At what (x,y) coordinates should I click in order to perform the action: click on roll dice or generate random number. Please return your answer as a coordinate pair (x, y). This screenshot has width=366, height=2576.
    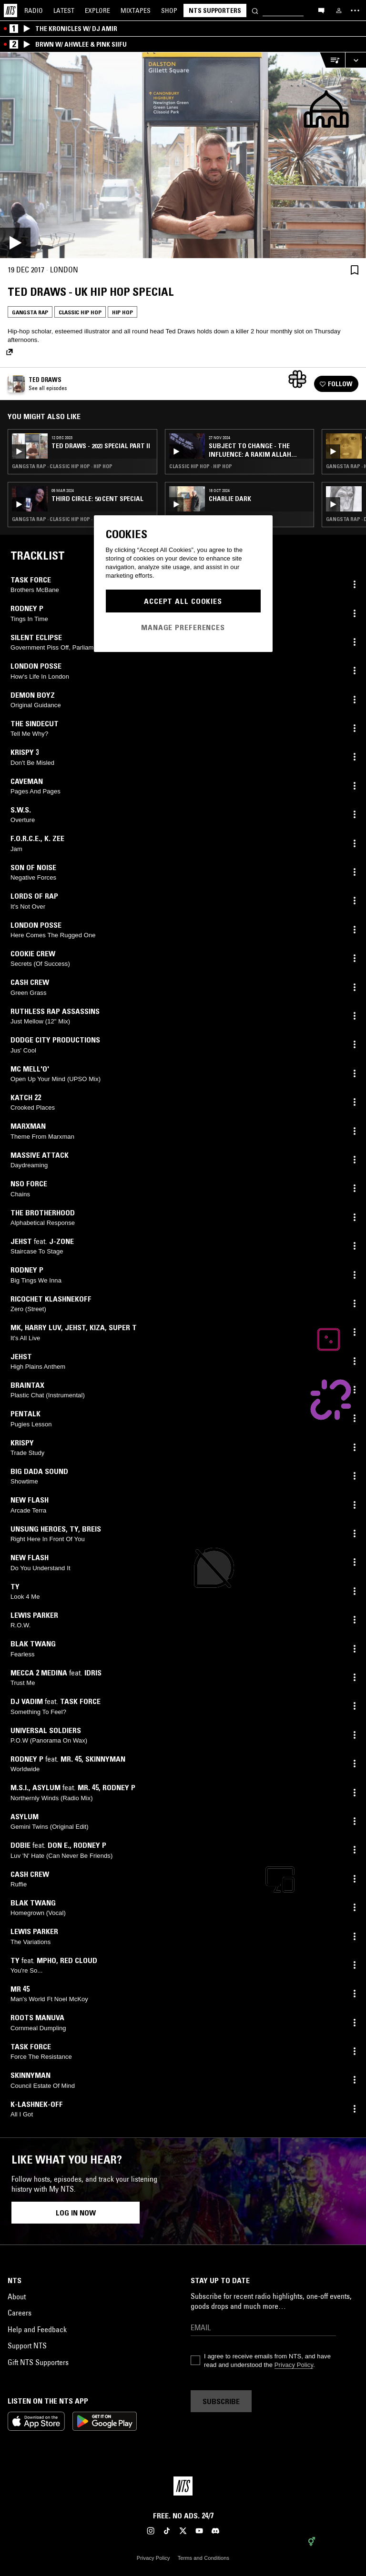
    Looking at the image, I should click on (328, 1339).